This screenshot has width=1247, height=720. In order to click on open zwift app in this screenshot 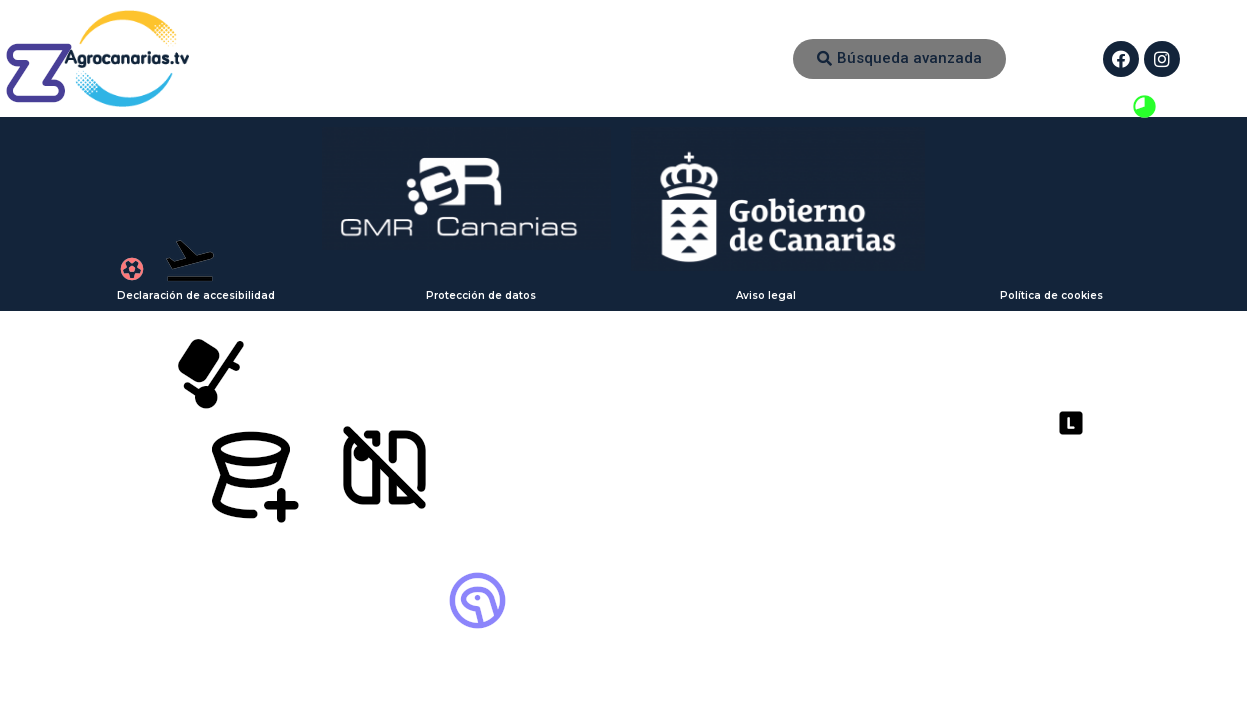, I will do `click(39, 73)`.